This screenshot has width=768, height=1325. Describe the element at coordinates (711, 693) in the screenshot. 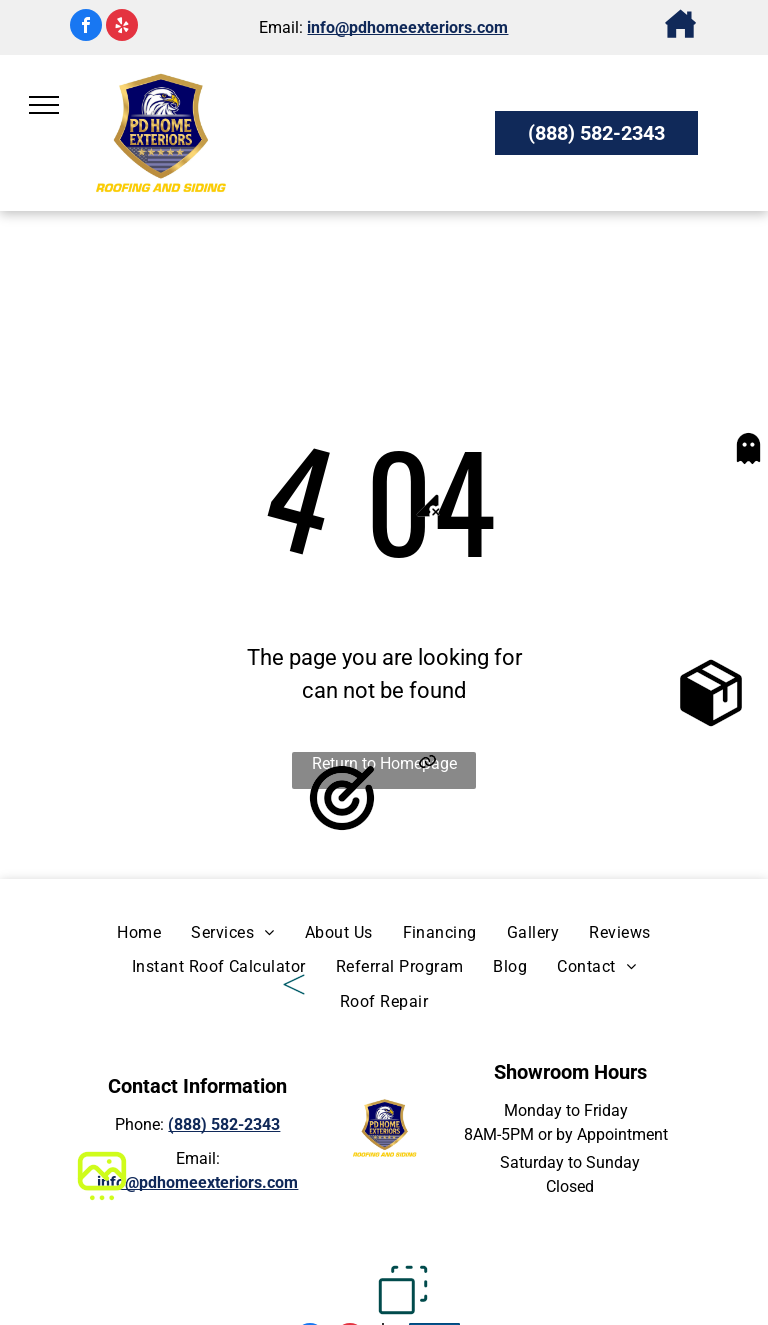

I see `view package or shipment details` at that location.